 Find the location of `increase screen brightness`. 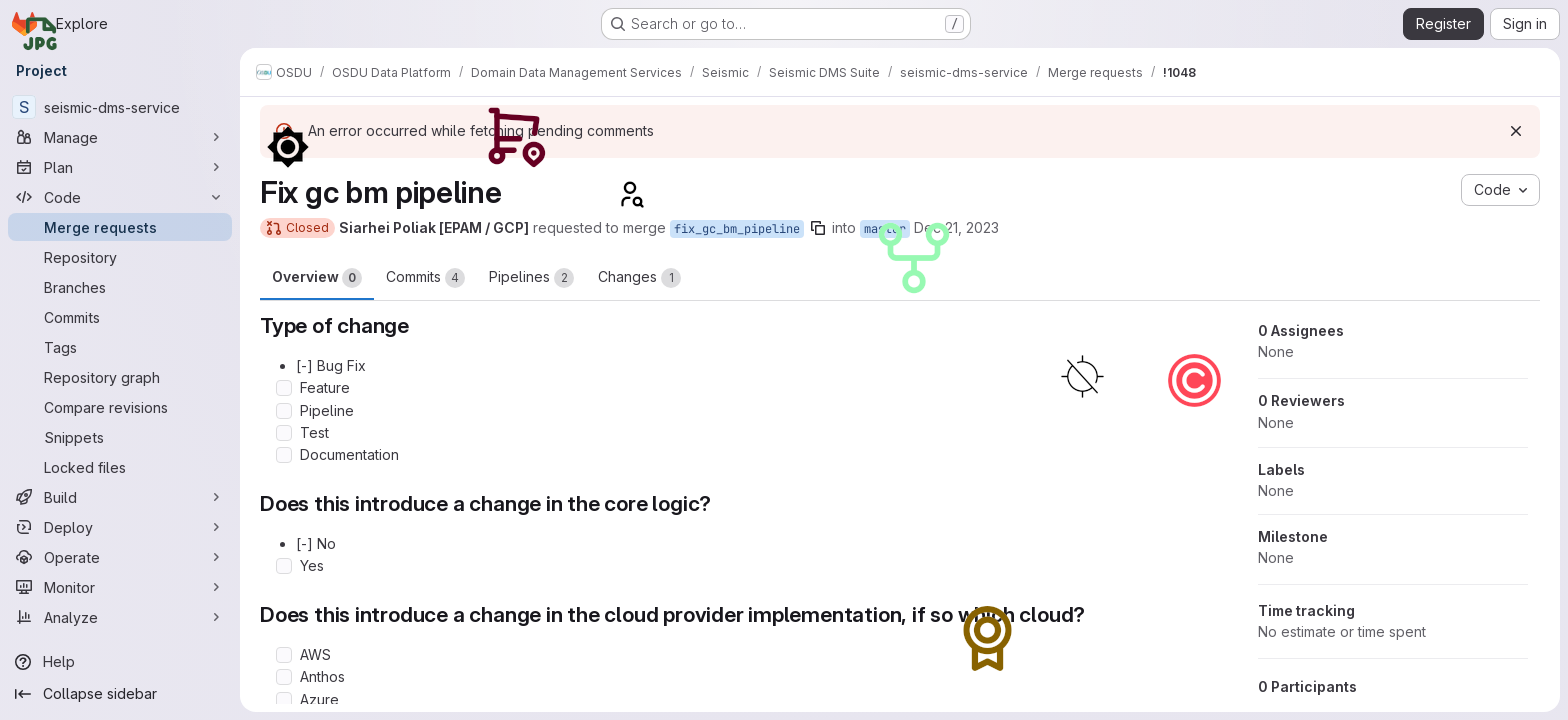

increase screen brightness is located at coordinates (288, 147).